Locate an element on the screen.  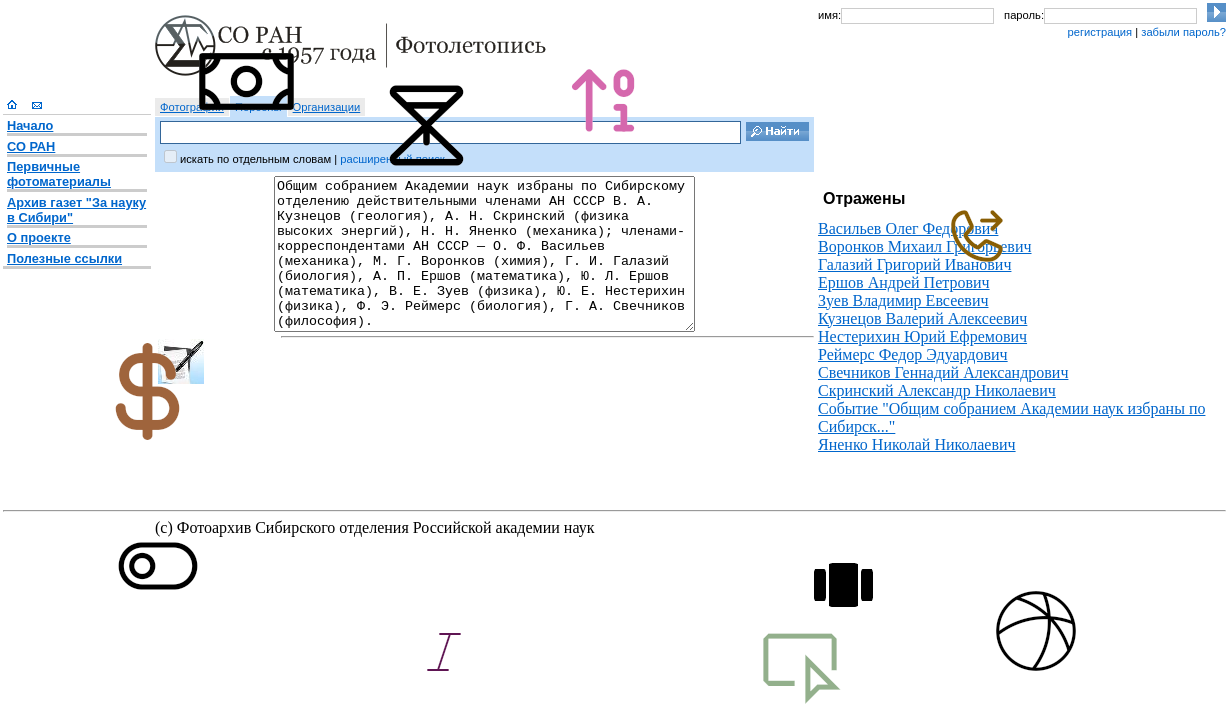
view content in carousel format is located at coordinates (843, 586).